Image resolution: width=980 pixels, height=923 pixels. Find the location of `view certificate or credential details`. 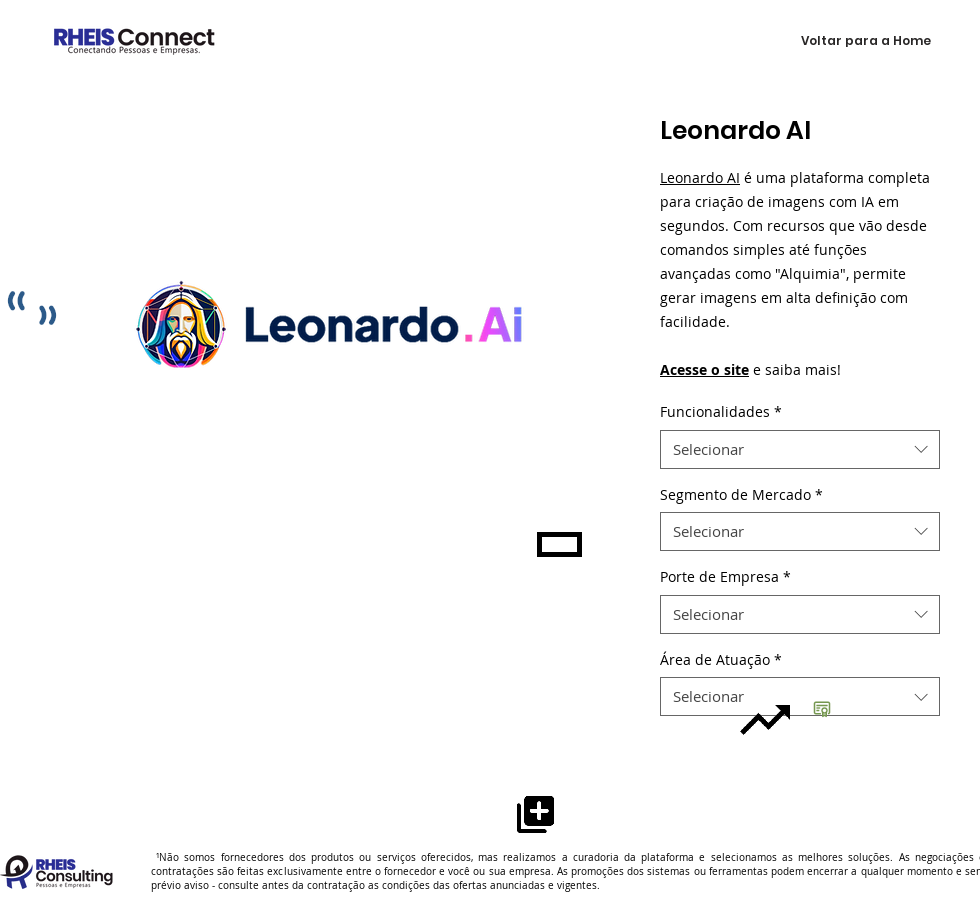

view certificate or credential details is located at coordinates (822, 708).